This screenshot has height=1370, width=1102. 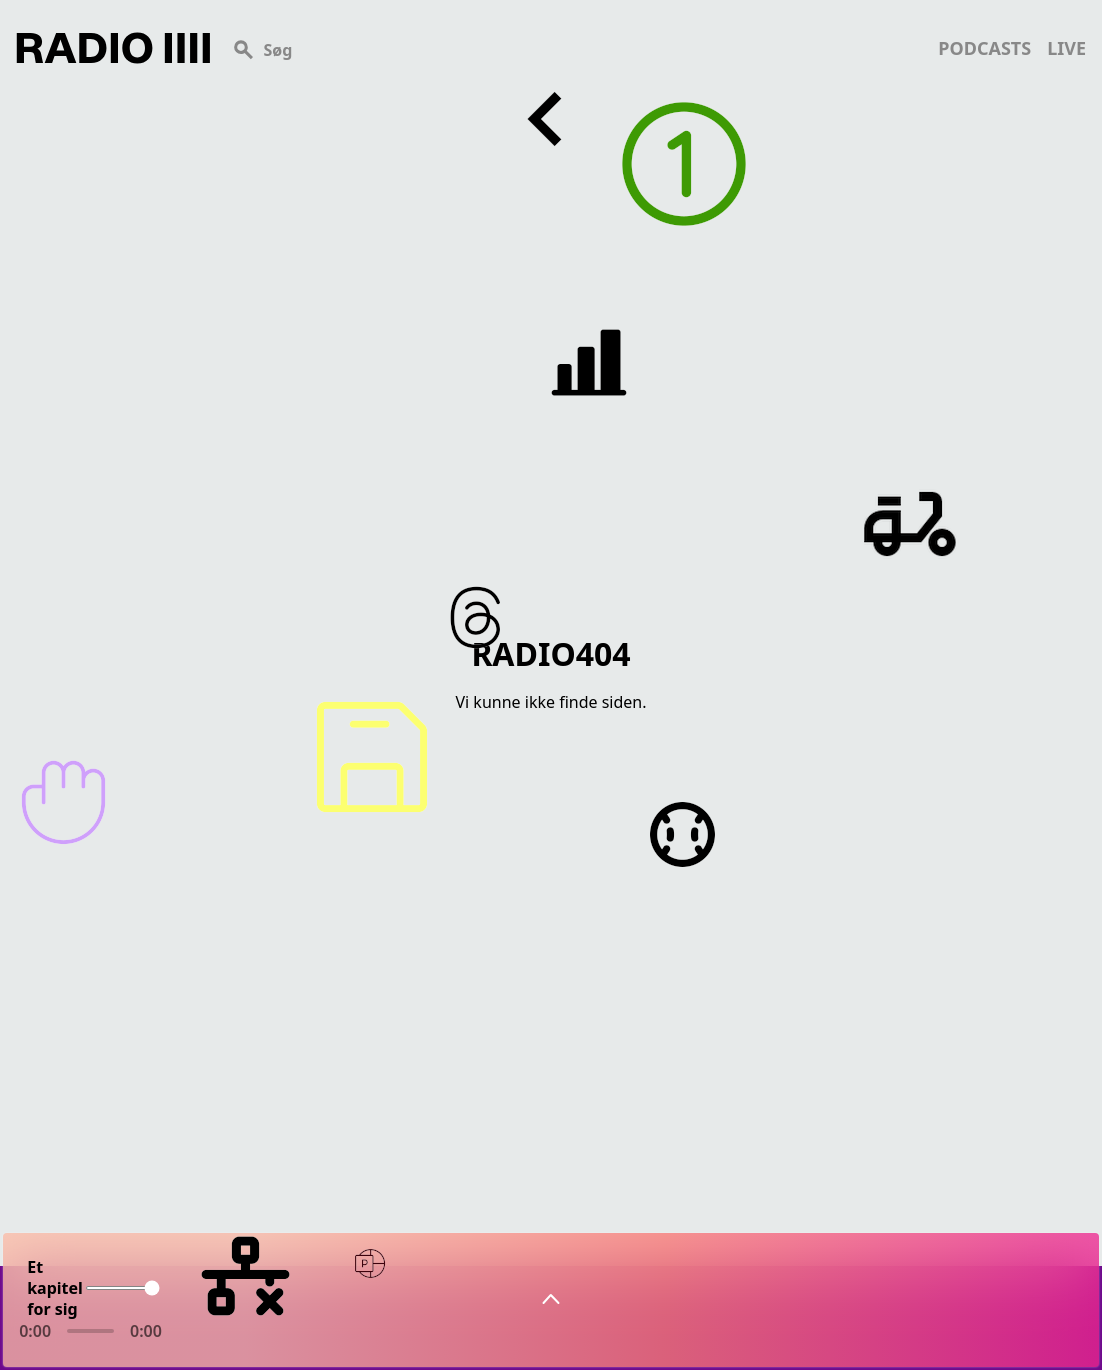 What do you see at coordinates (684, 164) in the screenshot?
I see `indicates the first step in a multi-step process` at bounding box center [684, 164].